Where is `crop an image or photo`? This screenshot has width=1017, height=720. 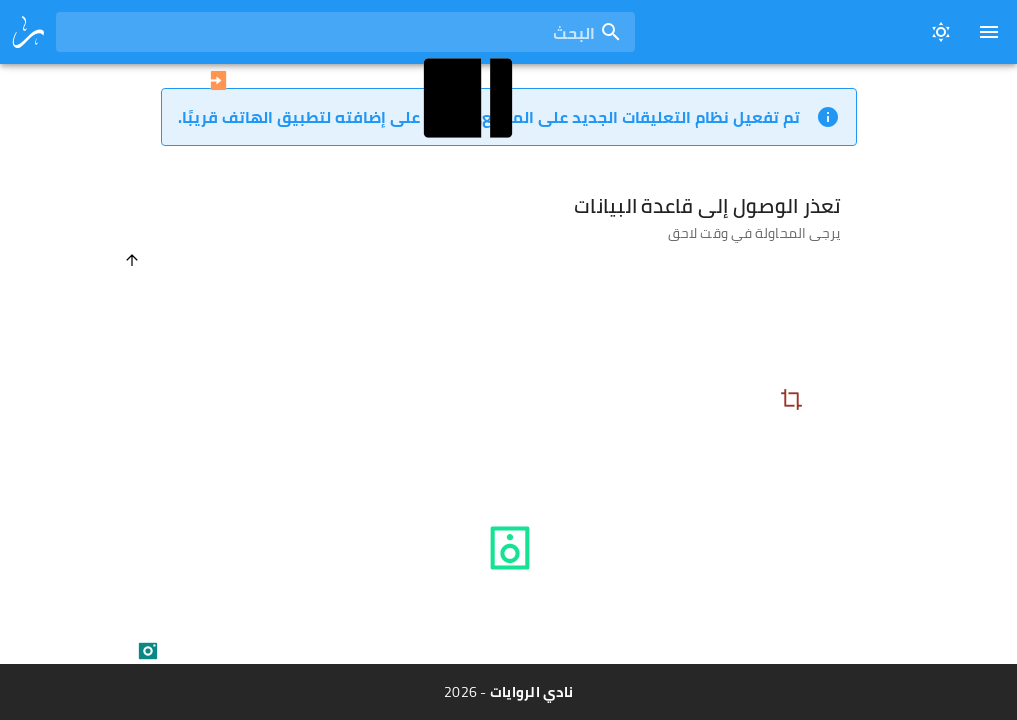
crop an image or photo is located at coordinates (791, 399).